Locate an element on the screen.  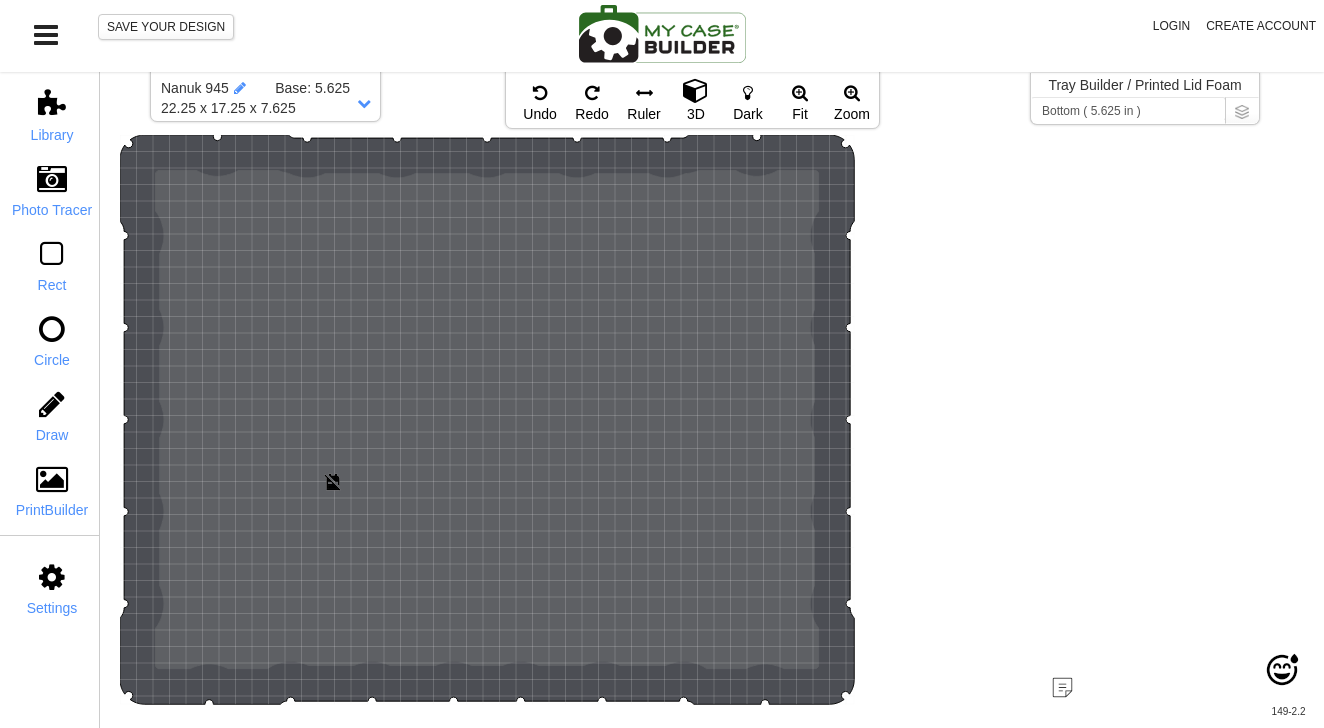
create a new note is located at coordinates (1062, 687).